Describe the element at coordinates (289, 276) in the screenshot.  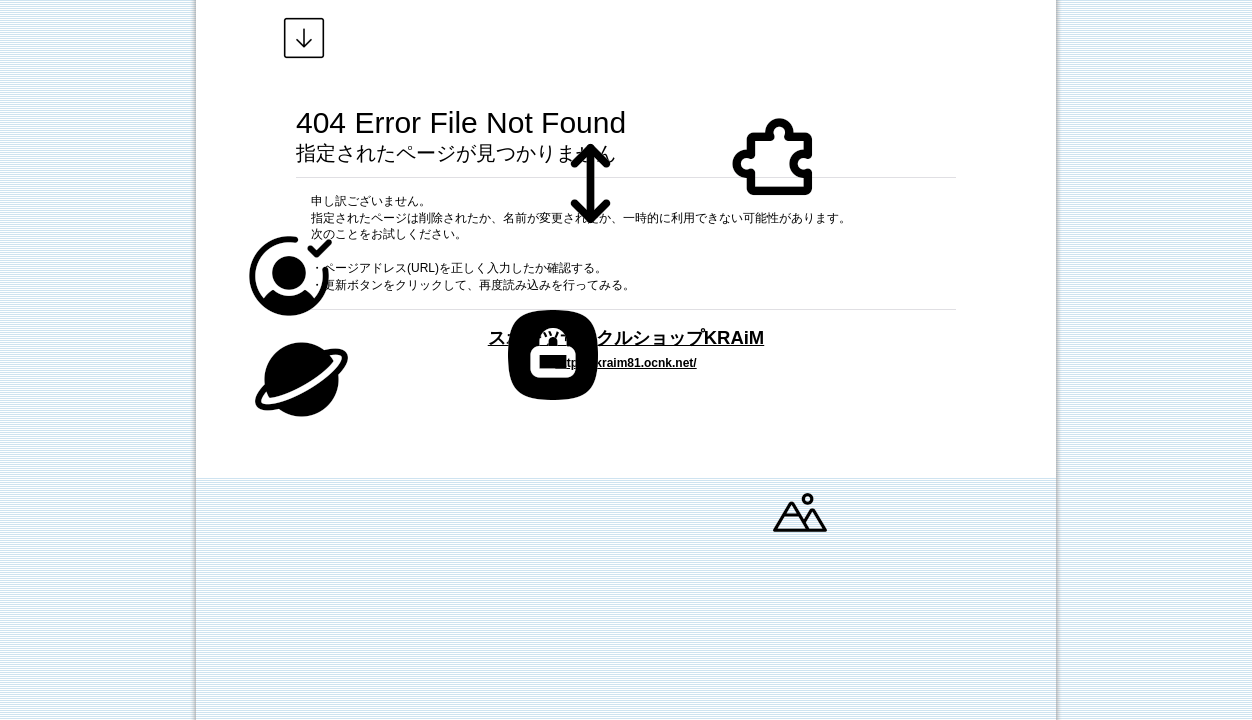
I see `verified user profile` at that location.